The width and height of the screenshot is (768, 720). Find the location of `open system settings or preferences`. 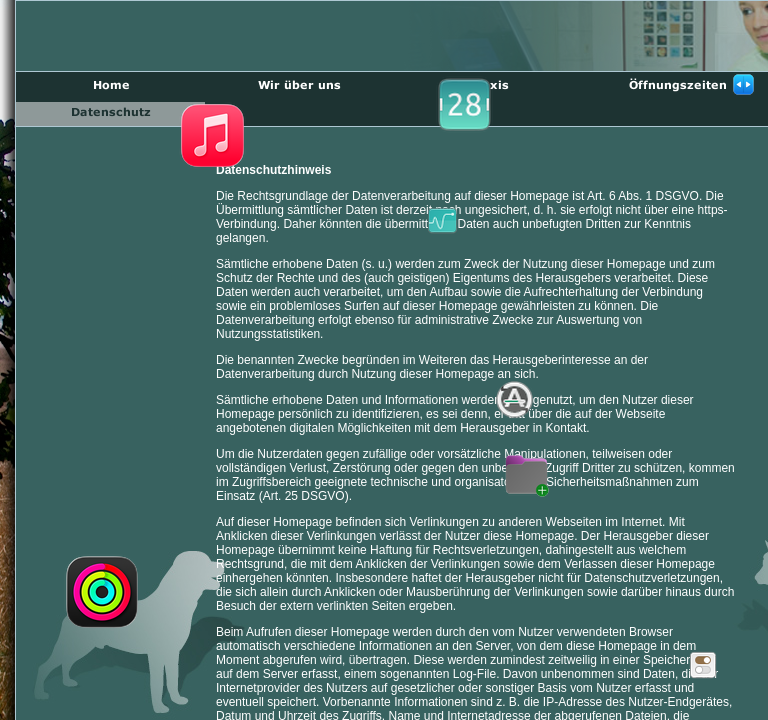

open system settings or preferences is located at coordinates (703, 665).